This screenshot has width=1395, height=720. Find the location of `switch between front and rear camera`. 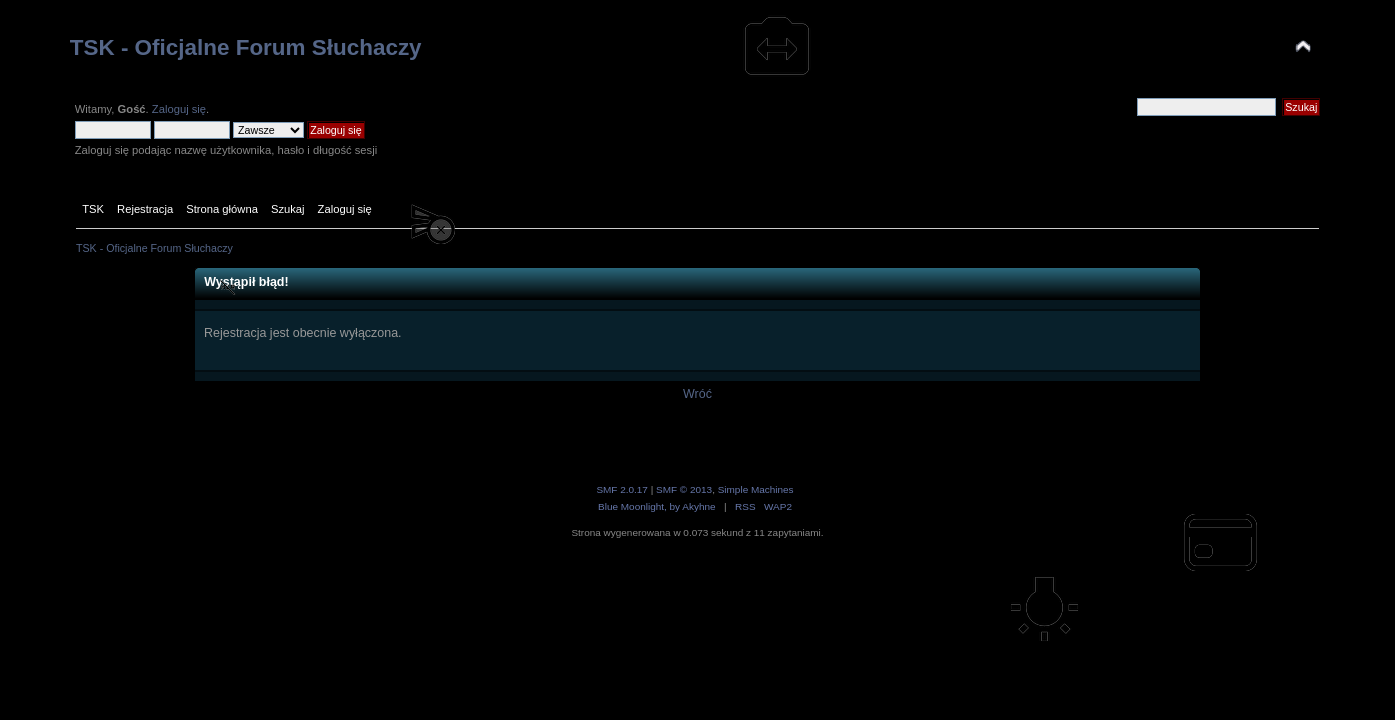

switch between front and rear camera is located at coordinates (777, 49).